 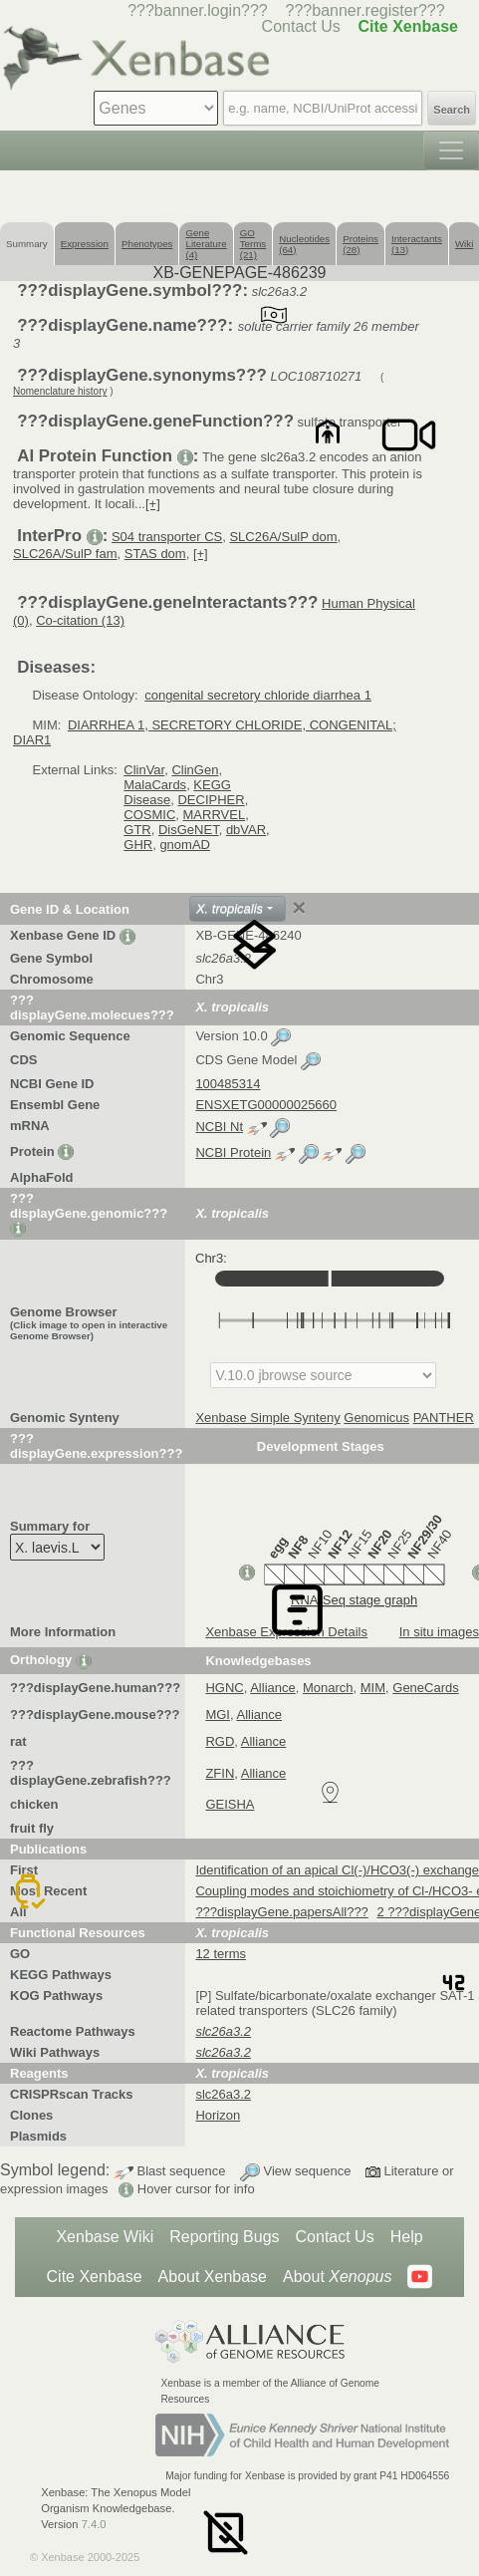 I want to click on displays the number 42 as a label or count indicator, so click(x=453, y=1982).